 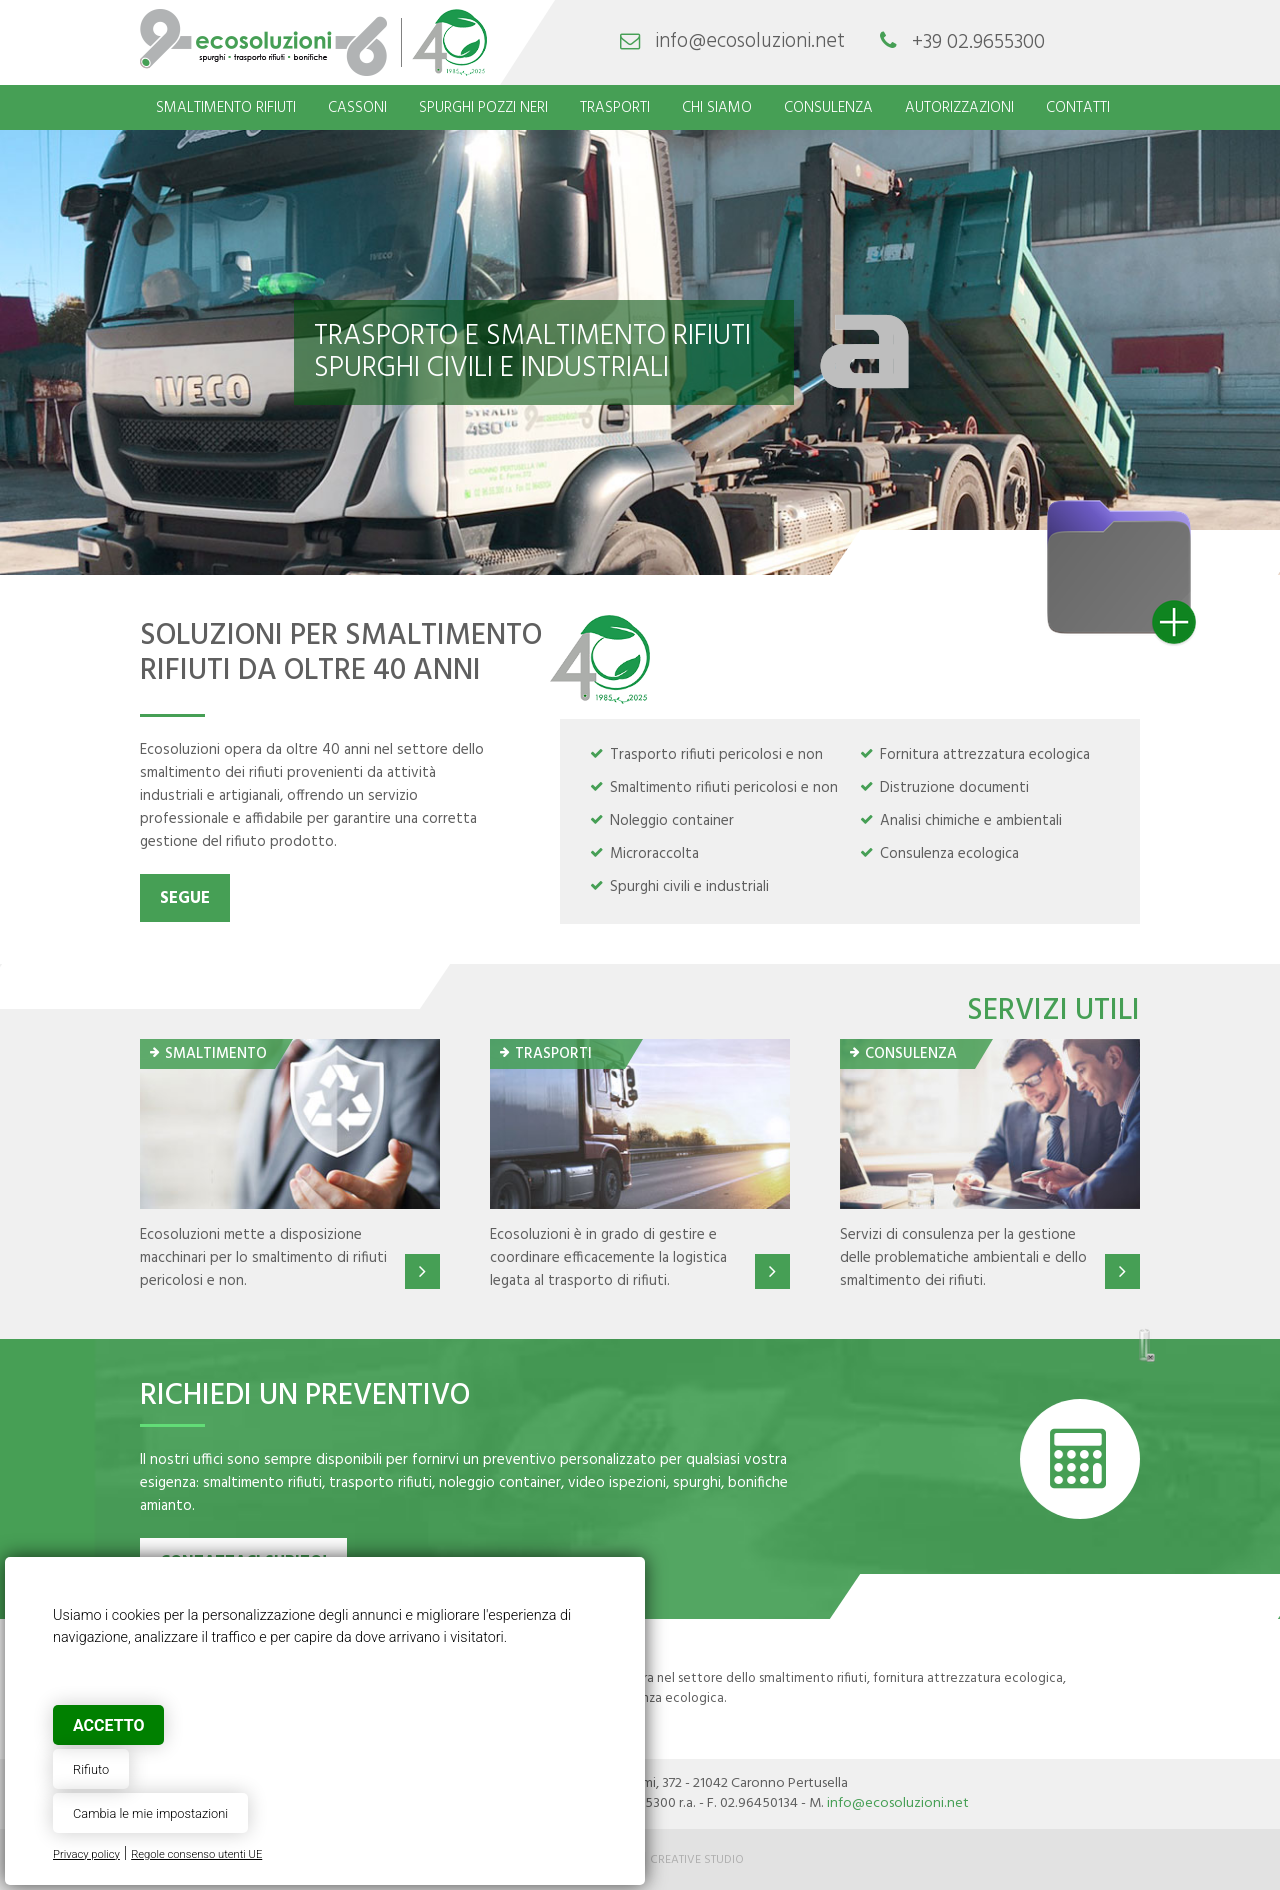 What do you see at coordinates (864, 351) in the screenshot?
I see `apply bold formatting to selected text` at bounding box center [864, 351].